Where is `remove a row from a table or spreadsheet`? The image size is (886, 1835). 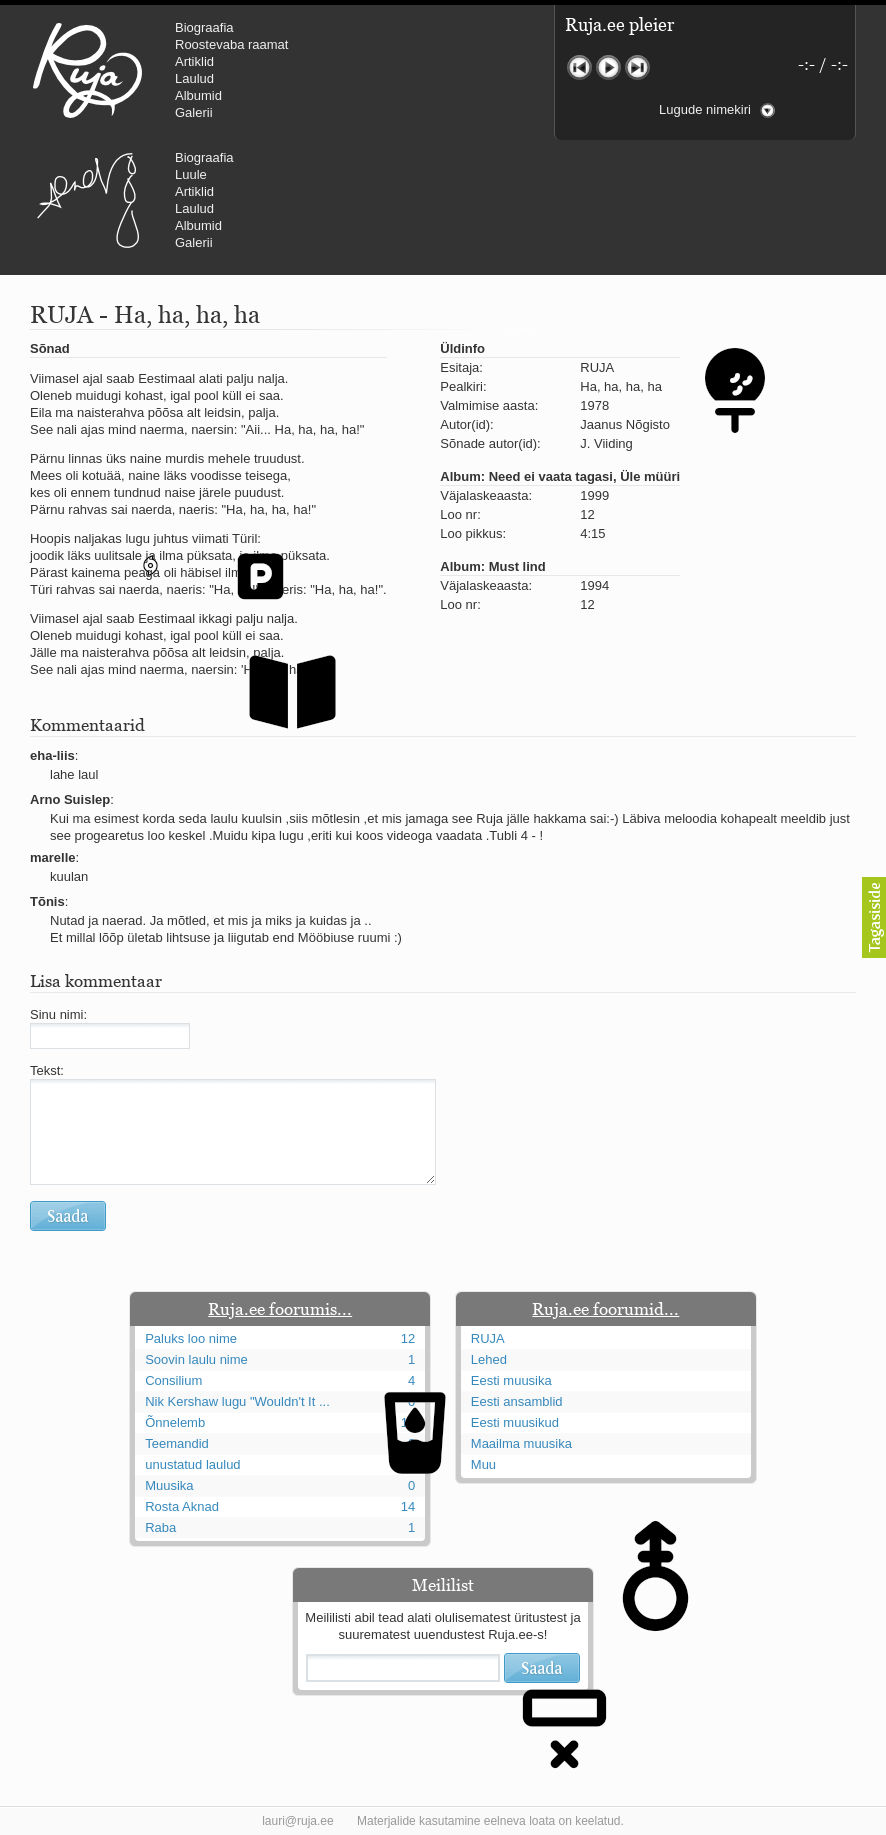 remove a row from a table or spreadsheet is located at coordinates (564, 1726).